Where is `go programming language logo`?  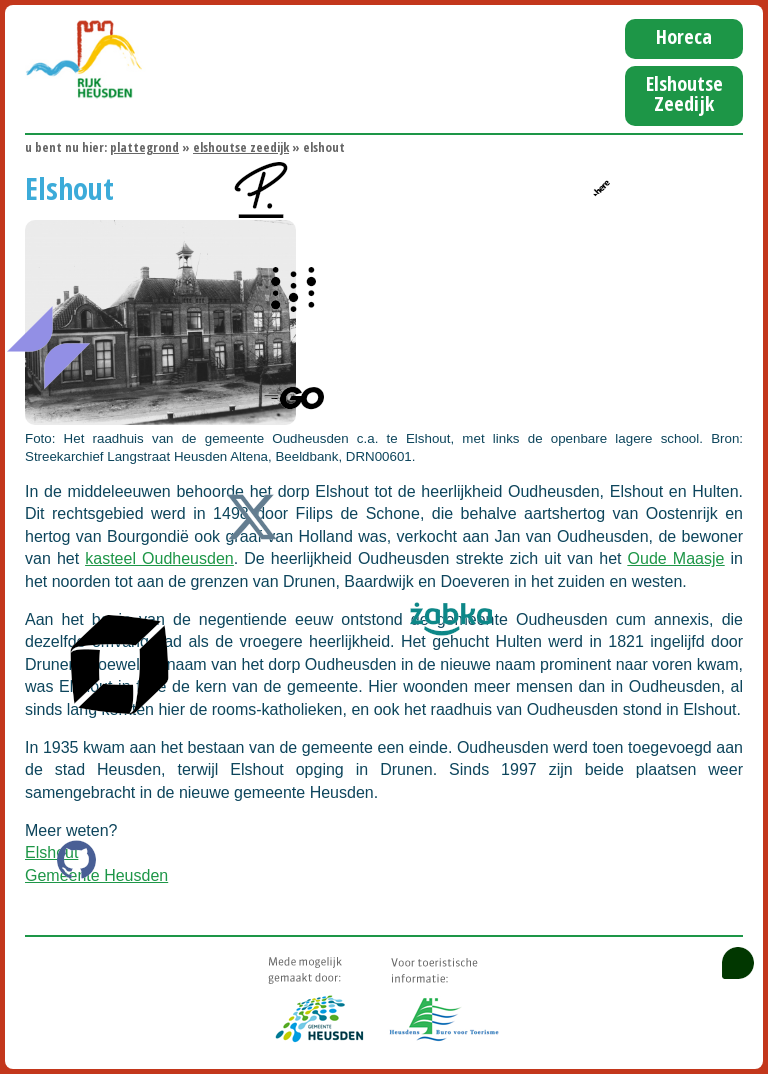 go programming language logo is located at coordinates (294, 398).